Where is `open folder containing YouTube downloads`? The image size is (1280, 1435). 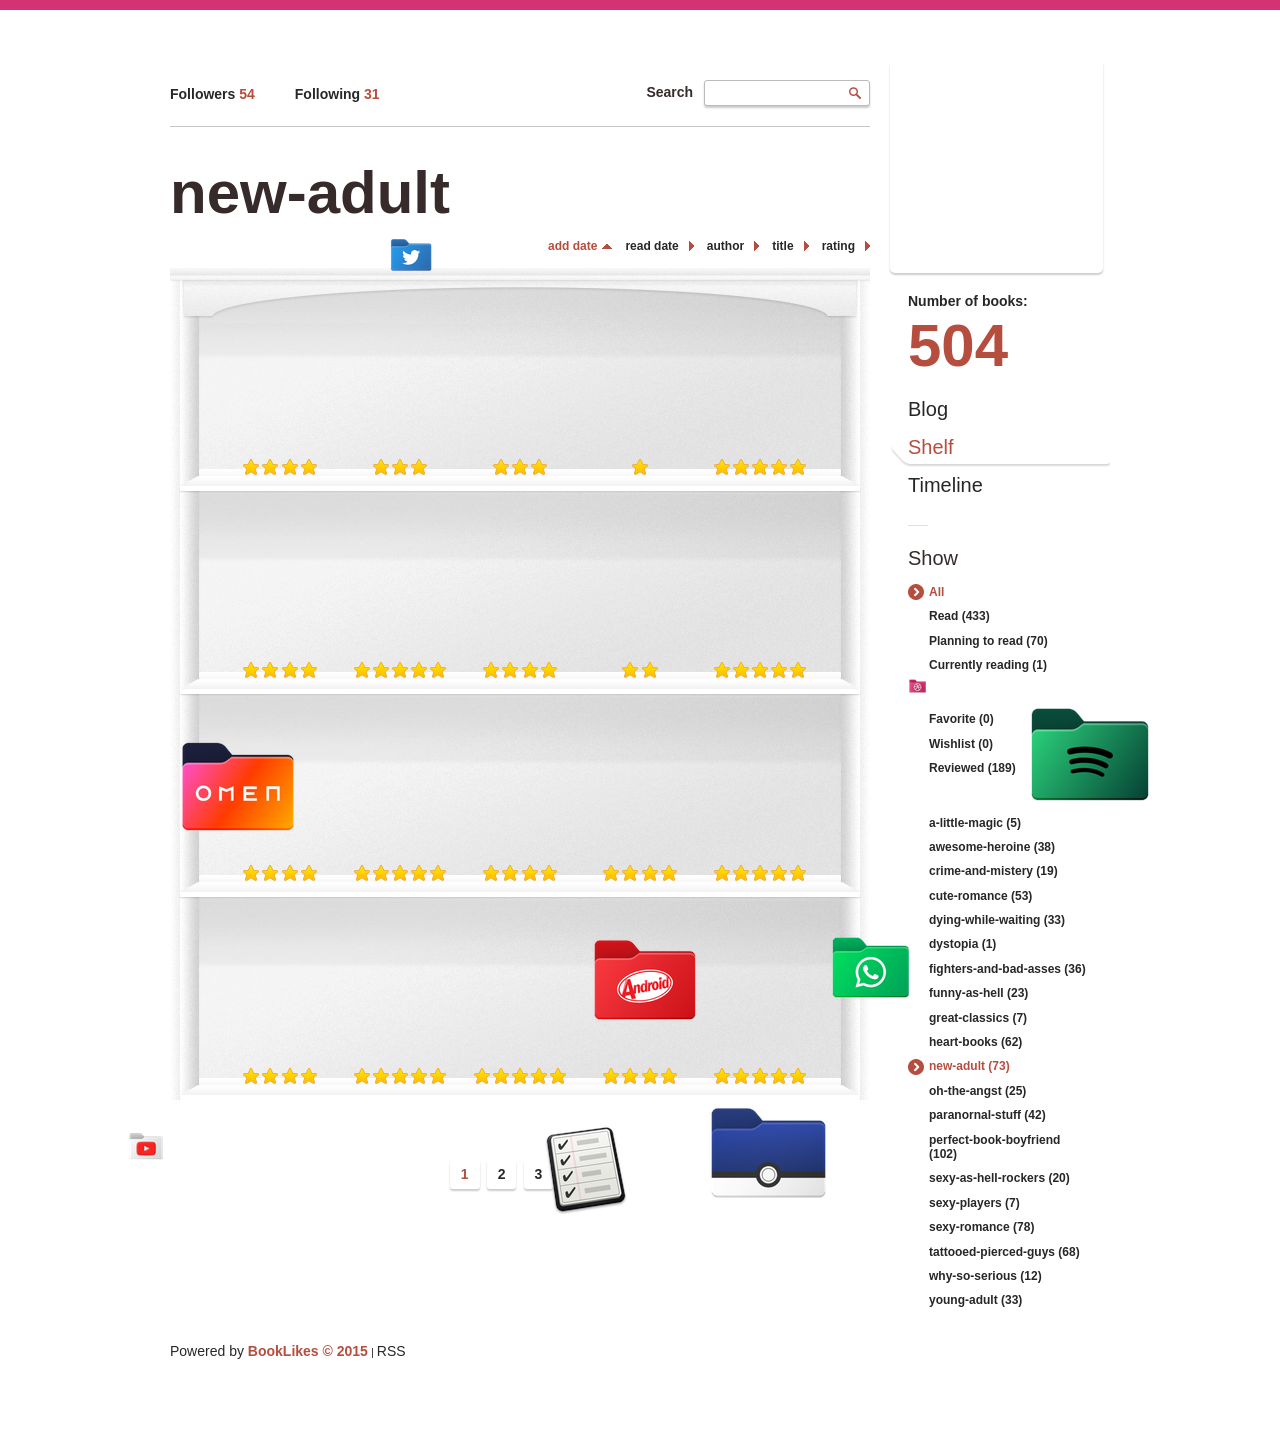 open folder containing YouTube downloads is located at coordinates (146, 1147).